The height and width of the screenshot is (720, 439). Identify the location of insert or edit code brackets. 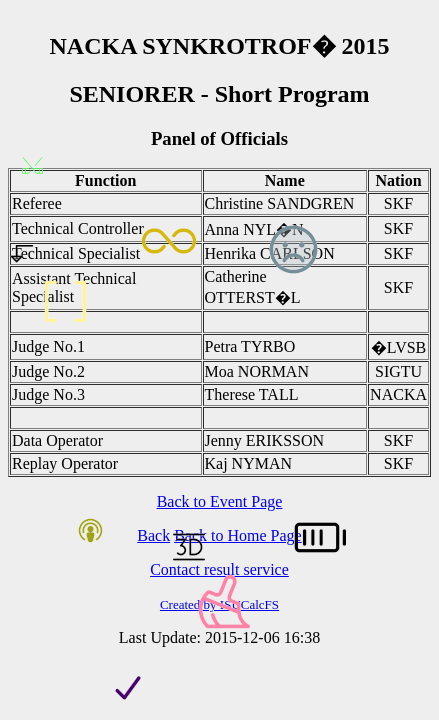
(65, 301).